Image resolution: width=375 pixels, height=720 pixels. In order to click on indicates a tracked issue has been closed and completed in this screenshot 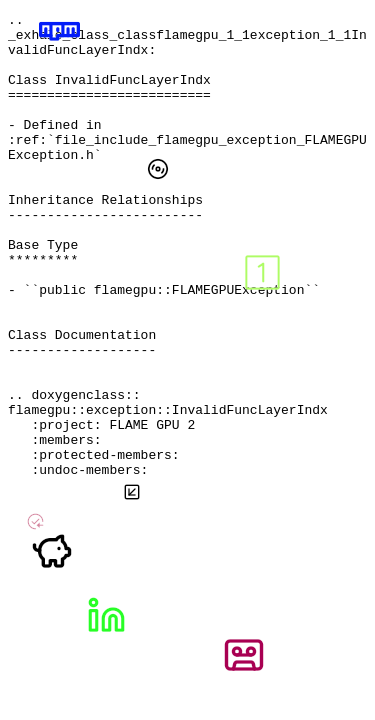, I will do `click(35, 521)`.